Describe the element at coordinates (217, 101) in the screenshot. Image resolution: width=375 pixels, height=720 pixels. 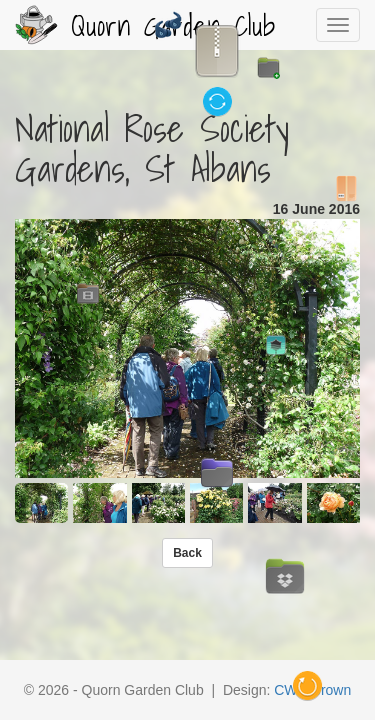
I see `indicates content is currently syncing` at that location.